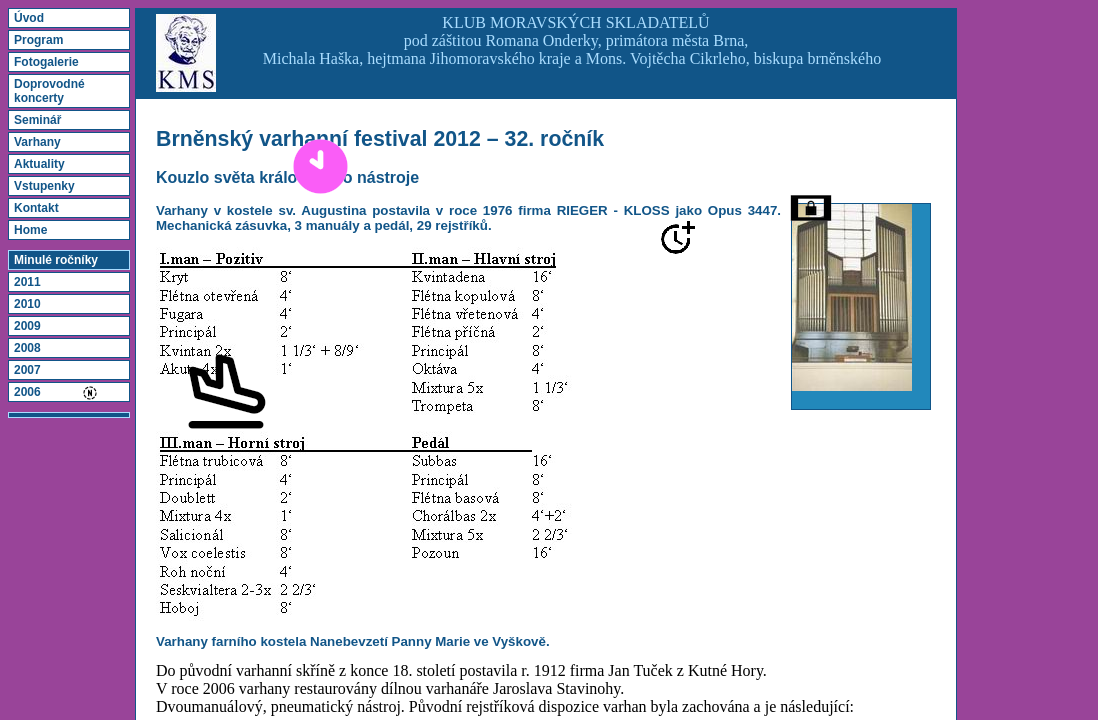 The width and height of the screenshot is (1098, 720). Describe the element at coordinates (90, 393) in the screenshot. I see `indicates a draft or pending status for an item` at that location.